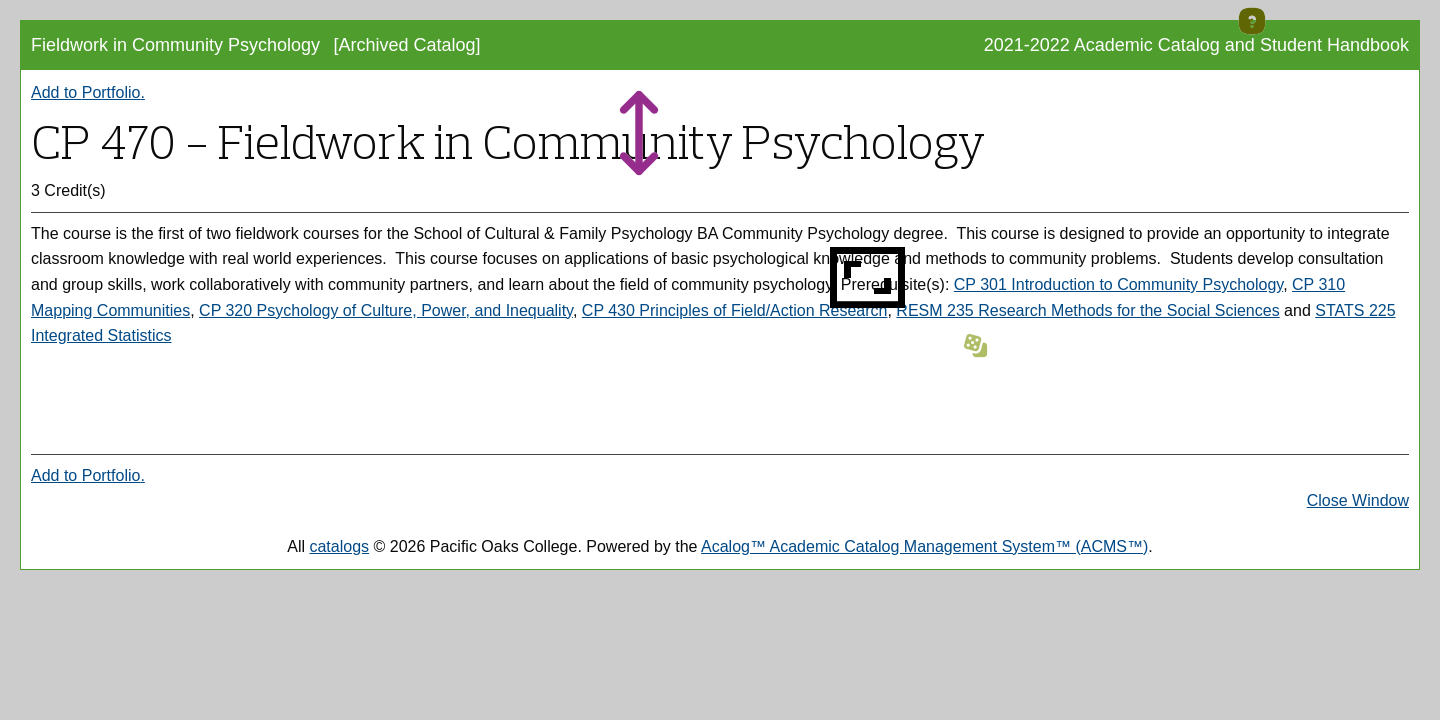 This screenshot has width=1440, height=720. What do you see at coordinates (975, 345) in the screenshot?
I see `randomize or shuffle content` at bounding box center [975, 345].